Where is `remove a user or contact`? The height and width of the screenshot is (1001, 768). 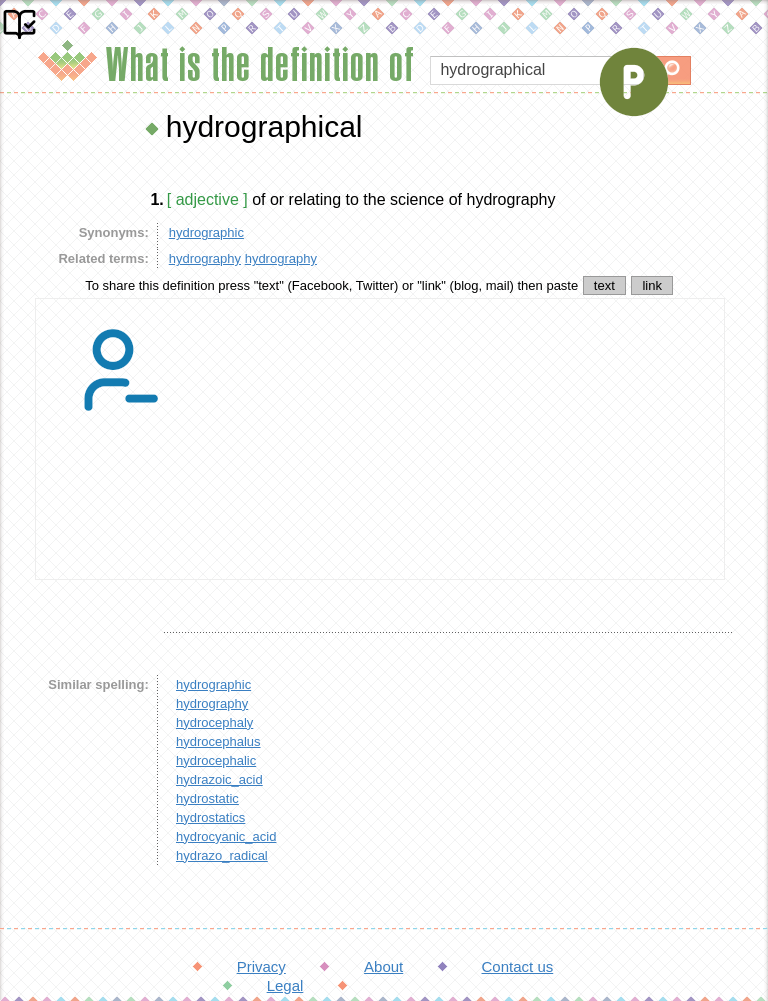
remove a user or contact is located at coordinates (113, 370).